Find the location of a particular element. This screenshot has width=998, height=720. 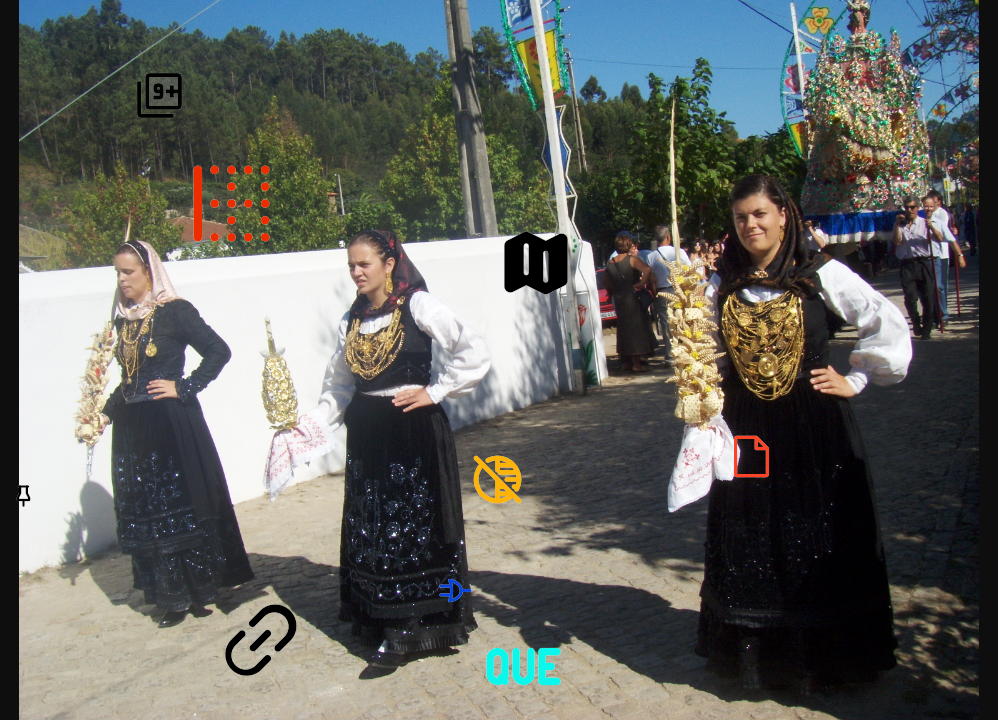

view or open a file is located at coordinates (751, 456).